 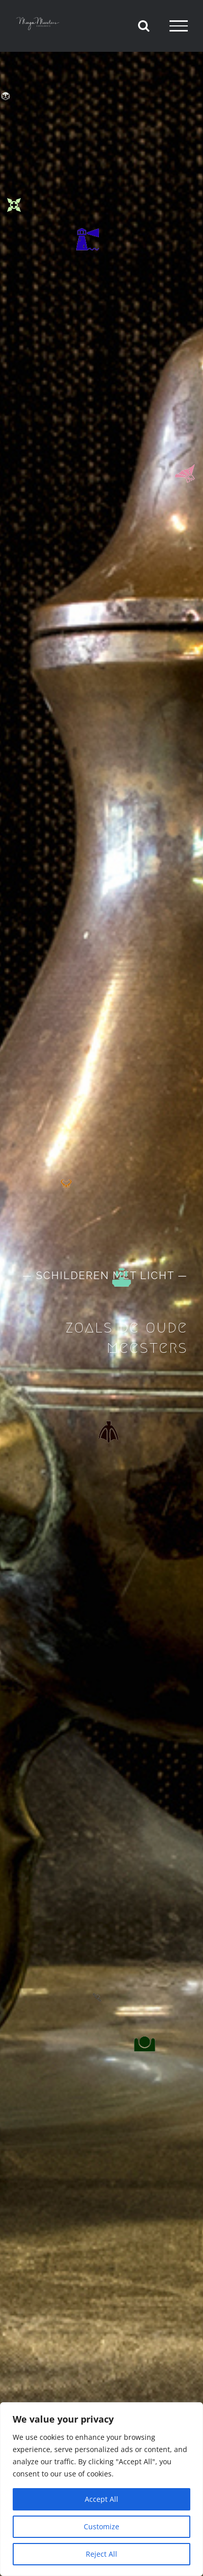 I want to click on access pet or animal-related features, so click(x=6, y=96).